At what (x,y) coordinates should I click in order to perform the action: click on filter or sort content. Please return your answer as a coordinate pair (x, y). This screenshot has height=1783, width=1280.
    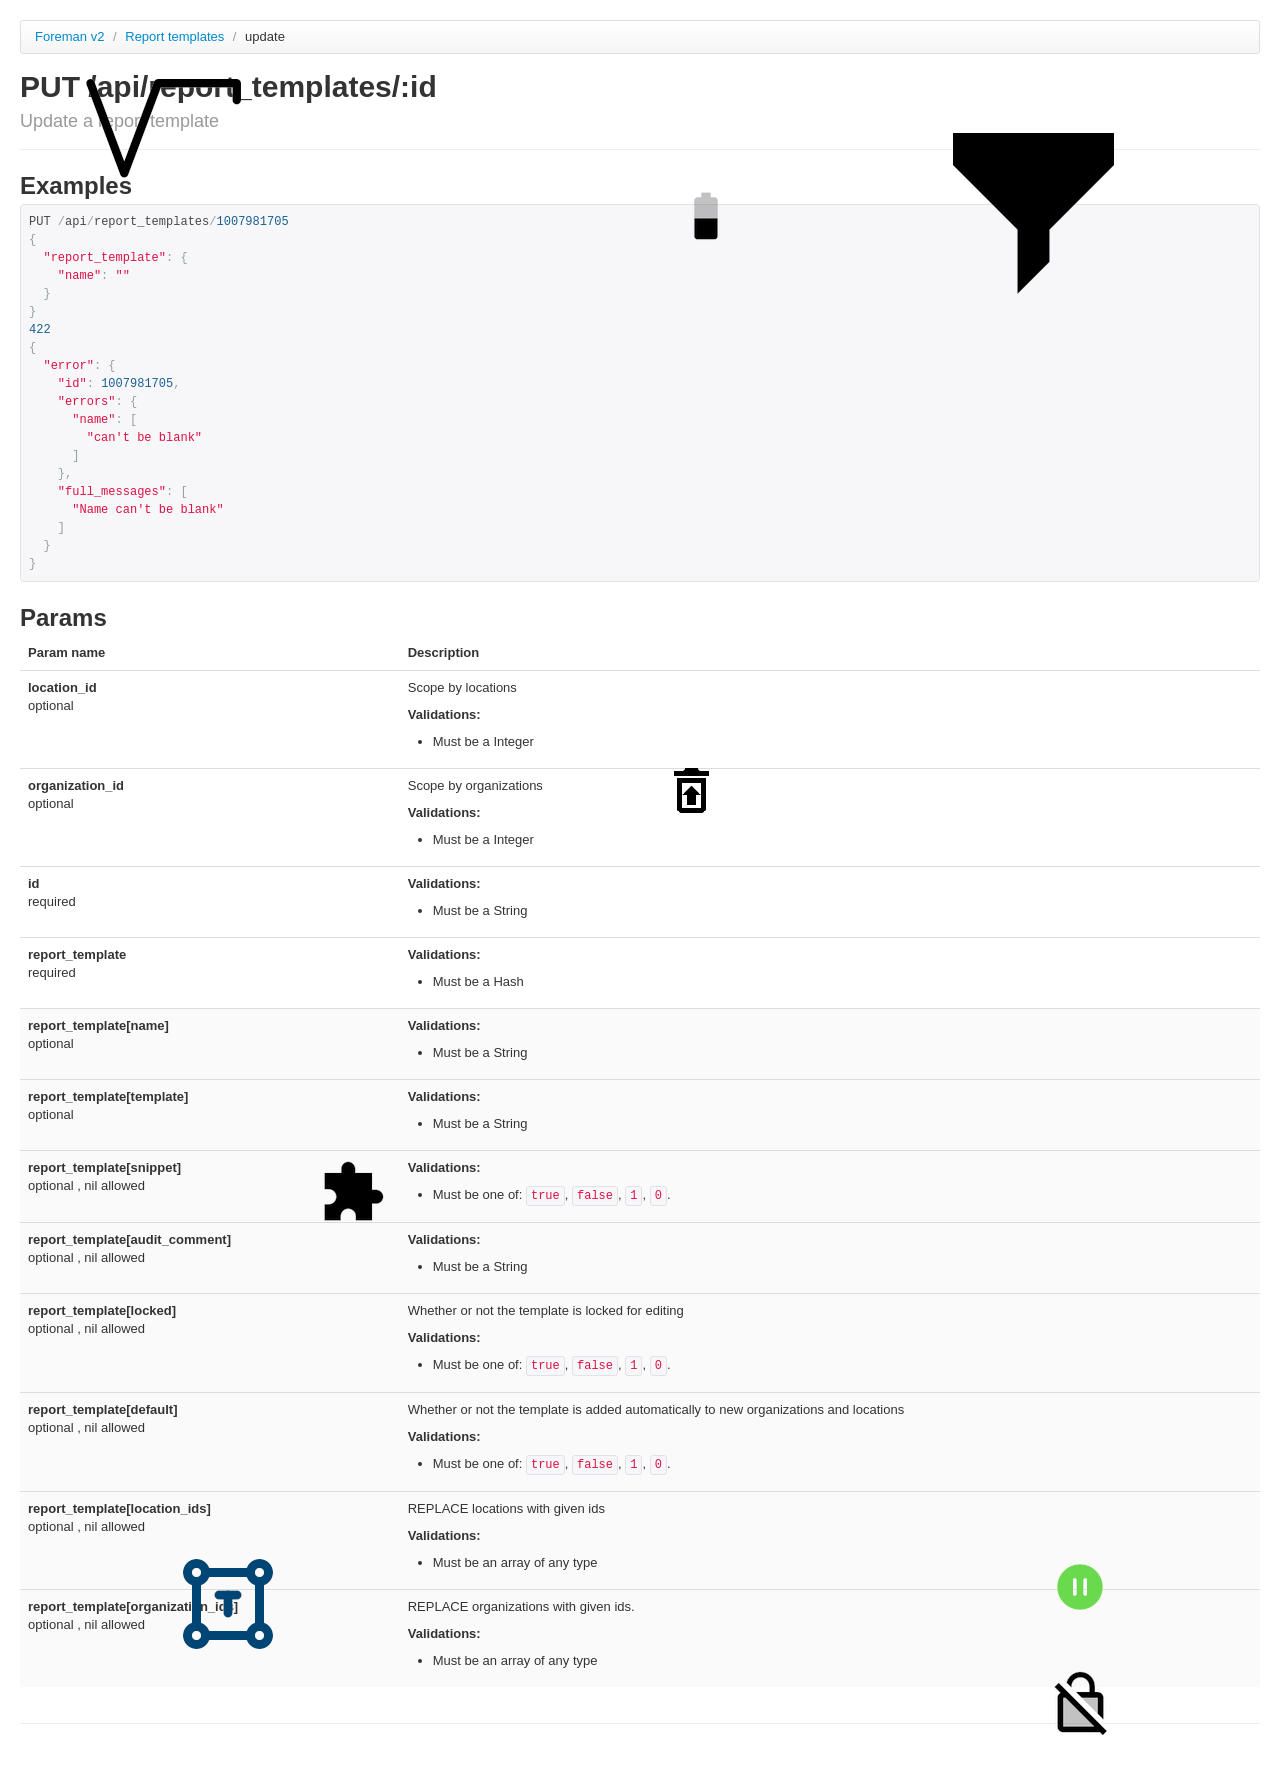
    Looking at the image, I should click on (1033, 213).